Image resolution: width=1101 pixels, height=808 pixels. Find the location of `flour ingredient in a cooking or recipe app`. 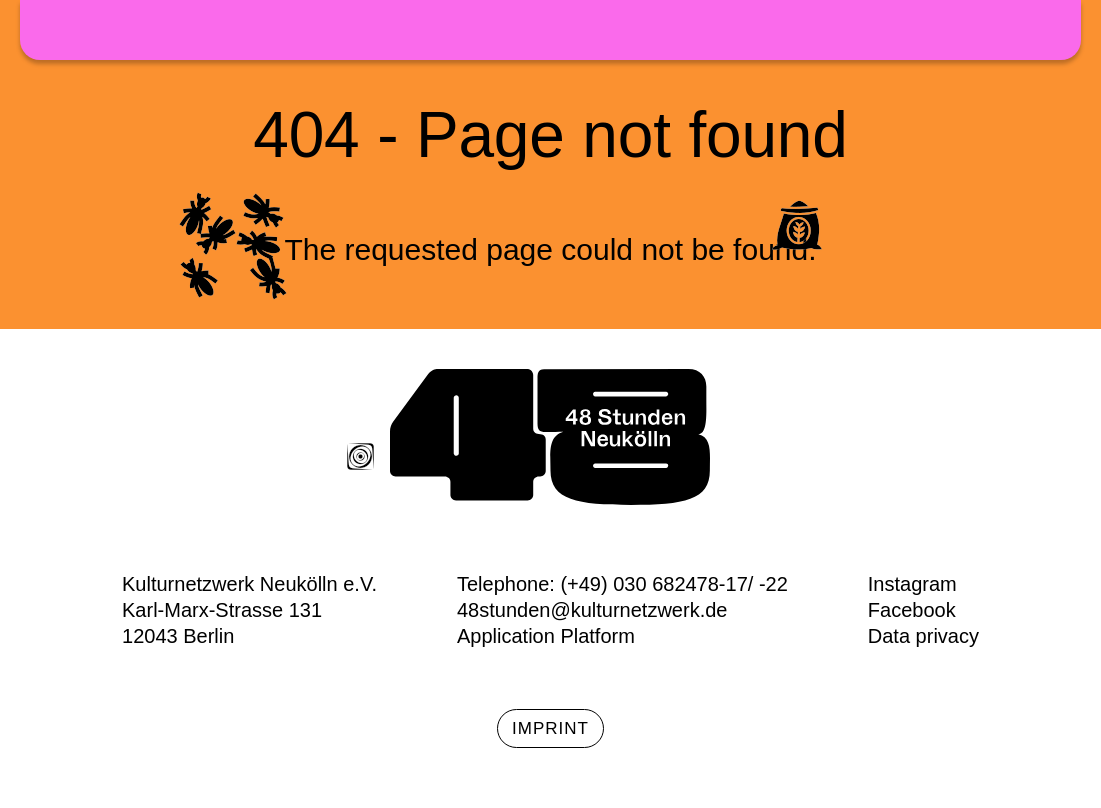

flour ingredient in a cooking or recipe app is located at coordinates (797, 225).